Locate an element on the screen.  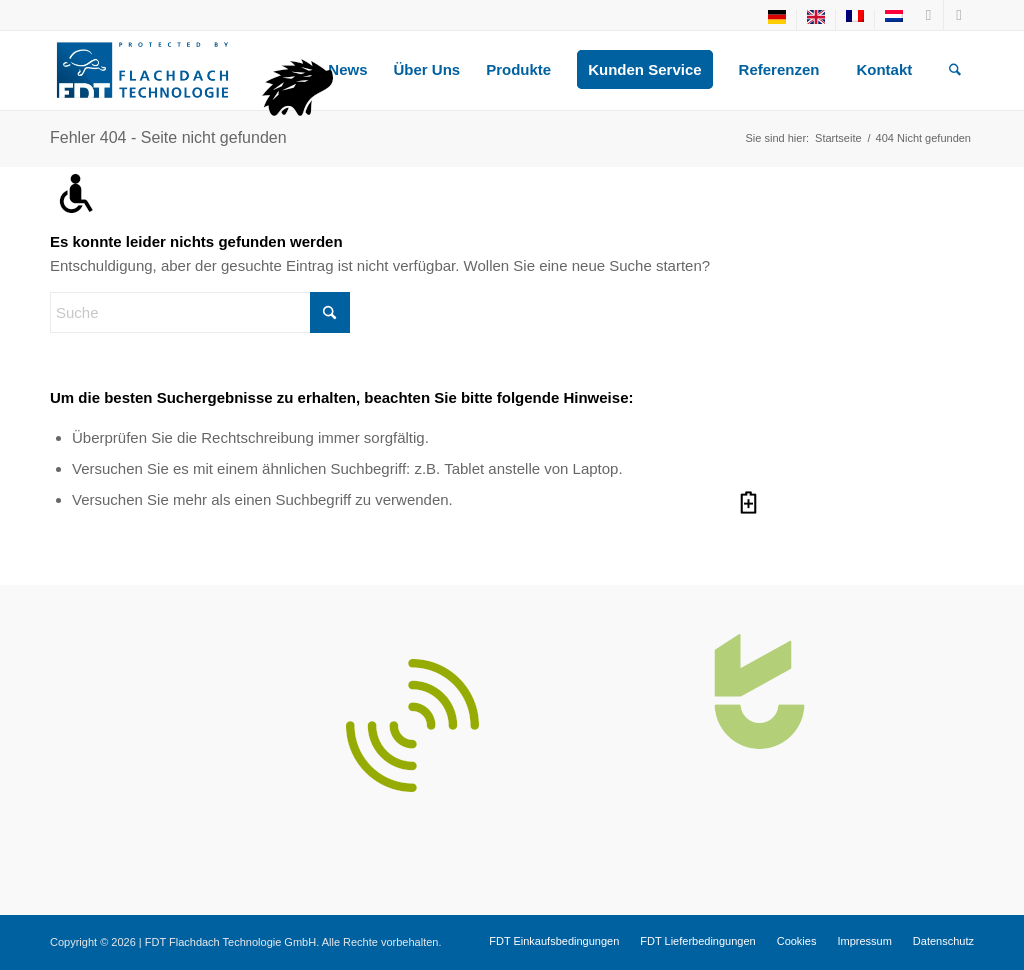
percy visual testing platform logo is located at coordinates (297, 87).